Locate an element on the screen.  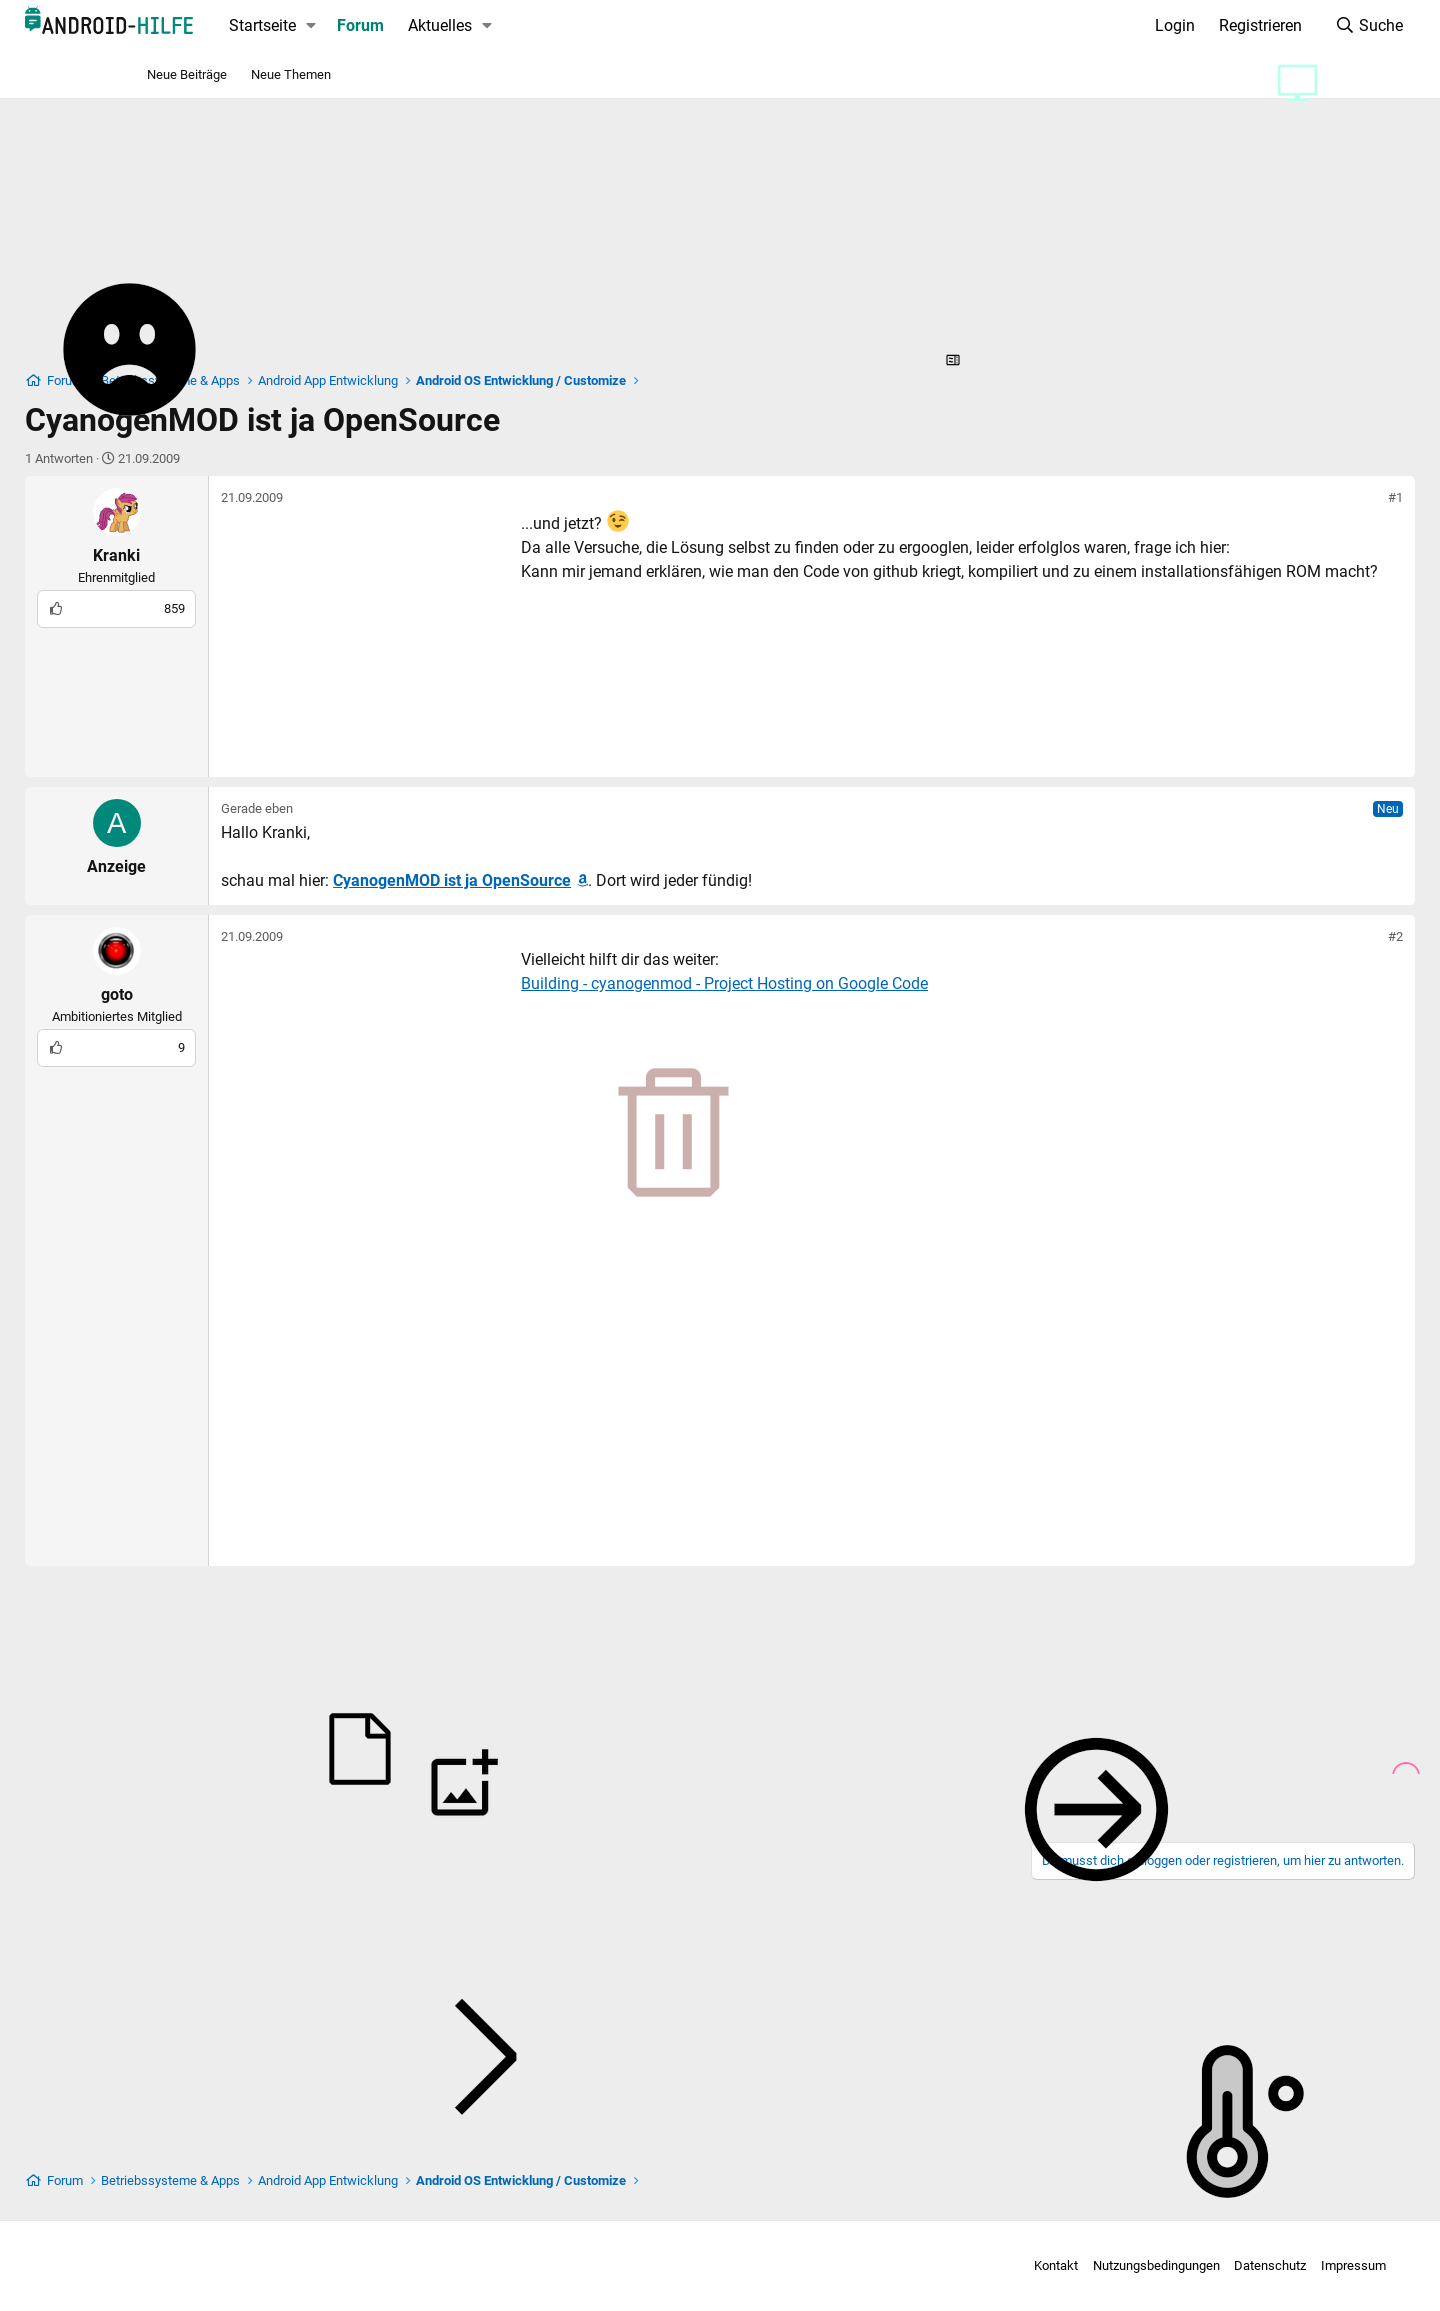
indicates content is loading is located at coordinates (1406, 1776).